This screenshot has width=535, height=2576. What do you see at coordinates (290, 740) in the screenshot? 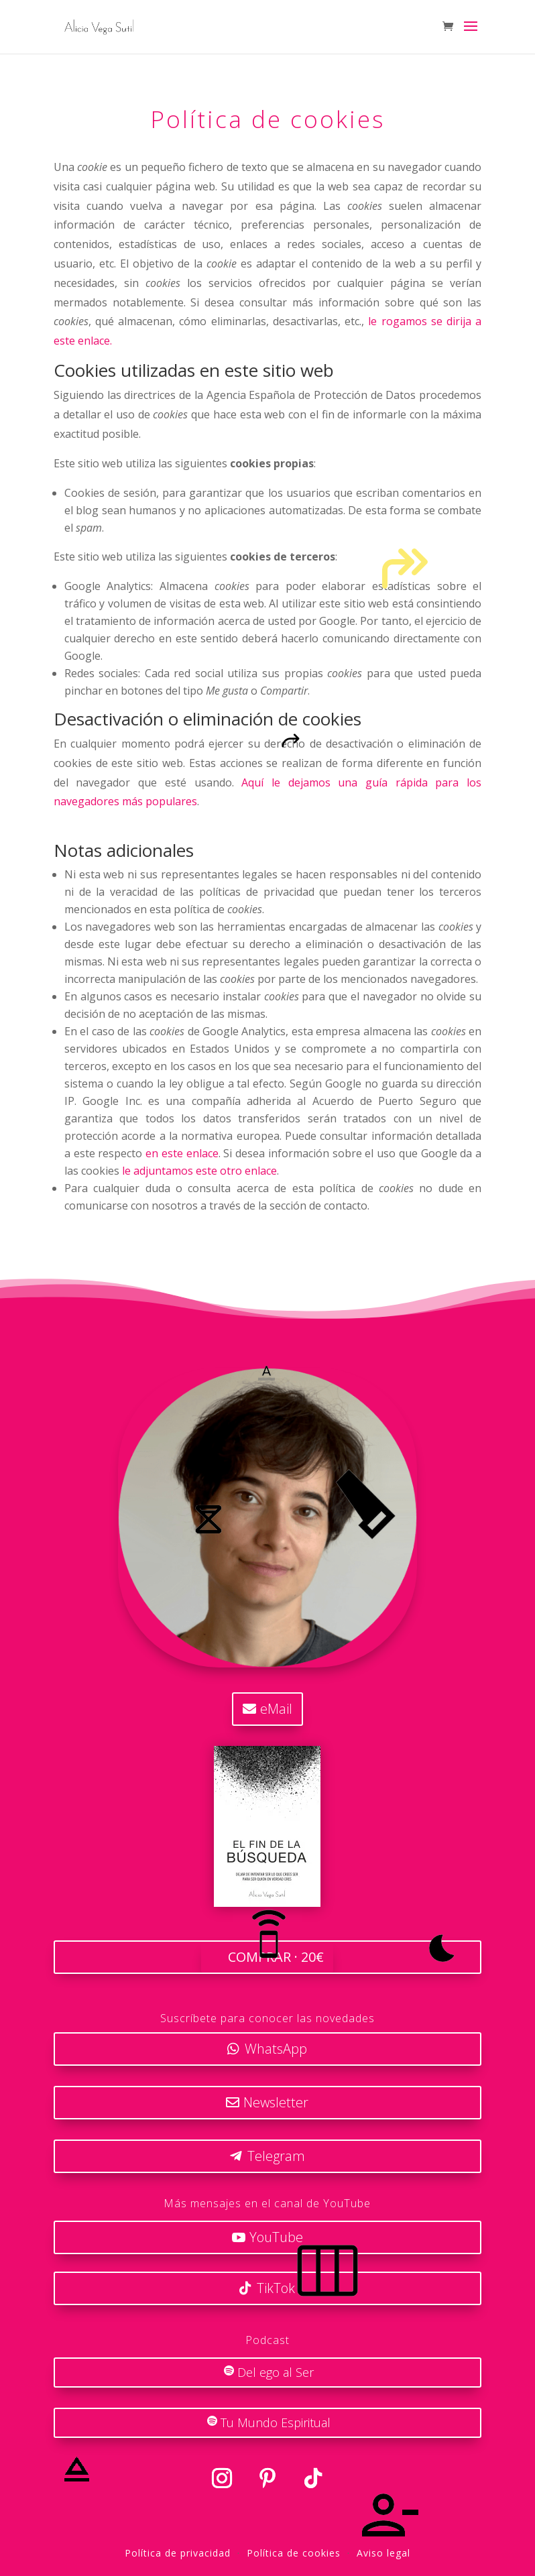
I see `share or forward content` at bounding box center [290, 740].